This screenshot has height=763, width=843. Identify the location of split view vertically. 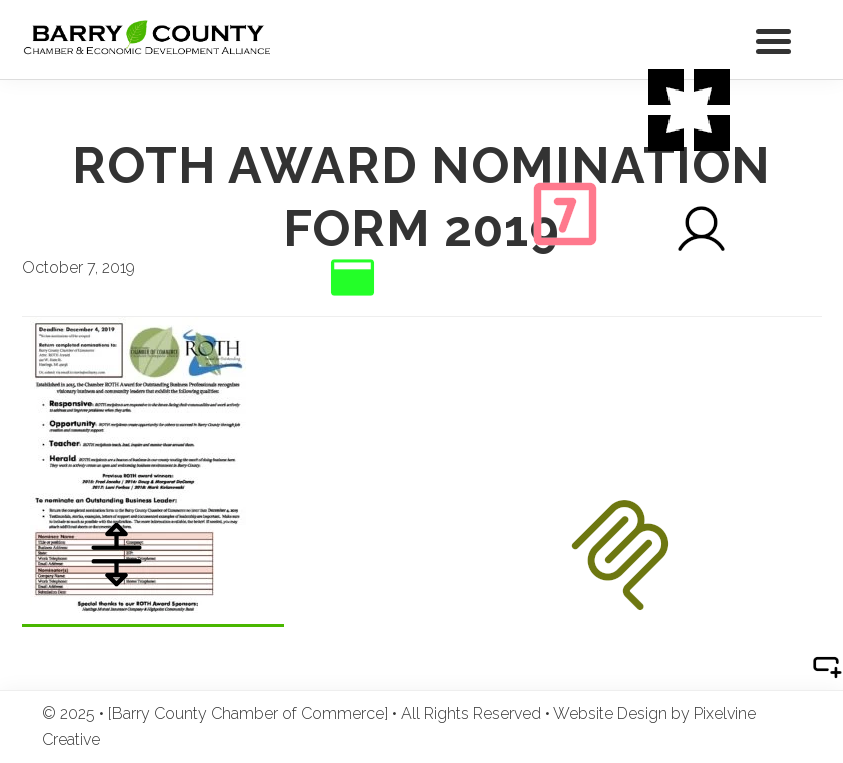
(116, 554).